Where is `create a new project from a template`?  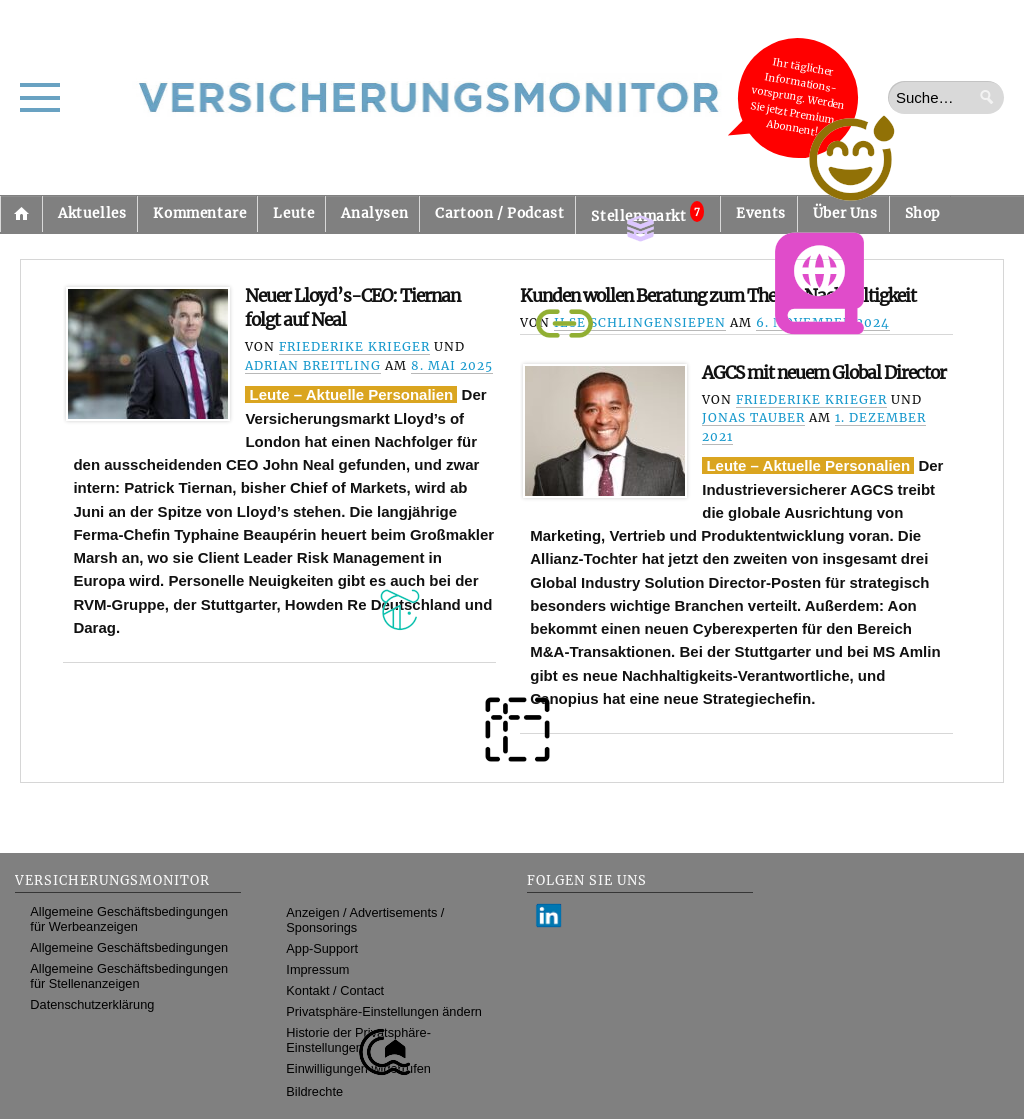
create a new project from a template is located at coordinates (517, 729).